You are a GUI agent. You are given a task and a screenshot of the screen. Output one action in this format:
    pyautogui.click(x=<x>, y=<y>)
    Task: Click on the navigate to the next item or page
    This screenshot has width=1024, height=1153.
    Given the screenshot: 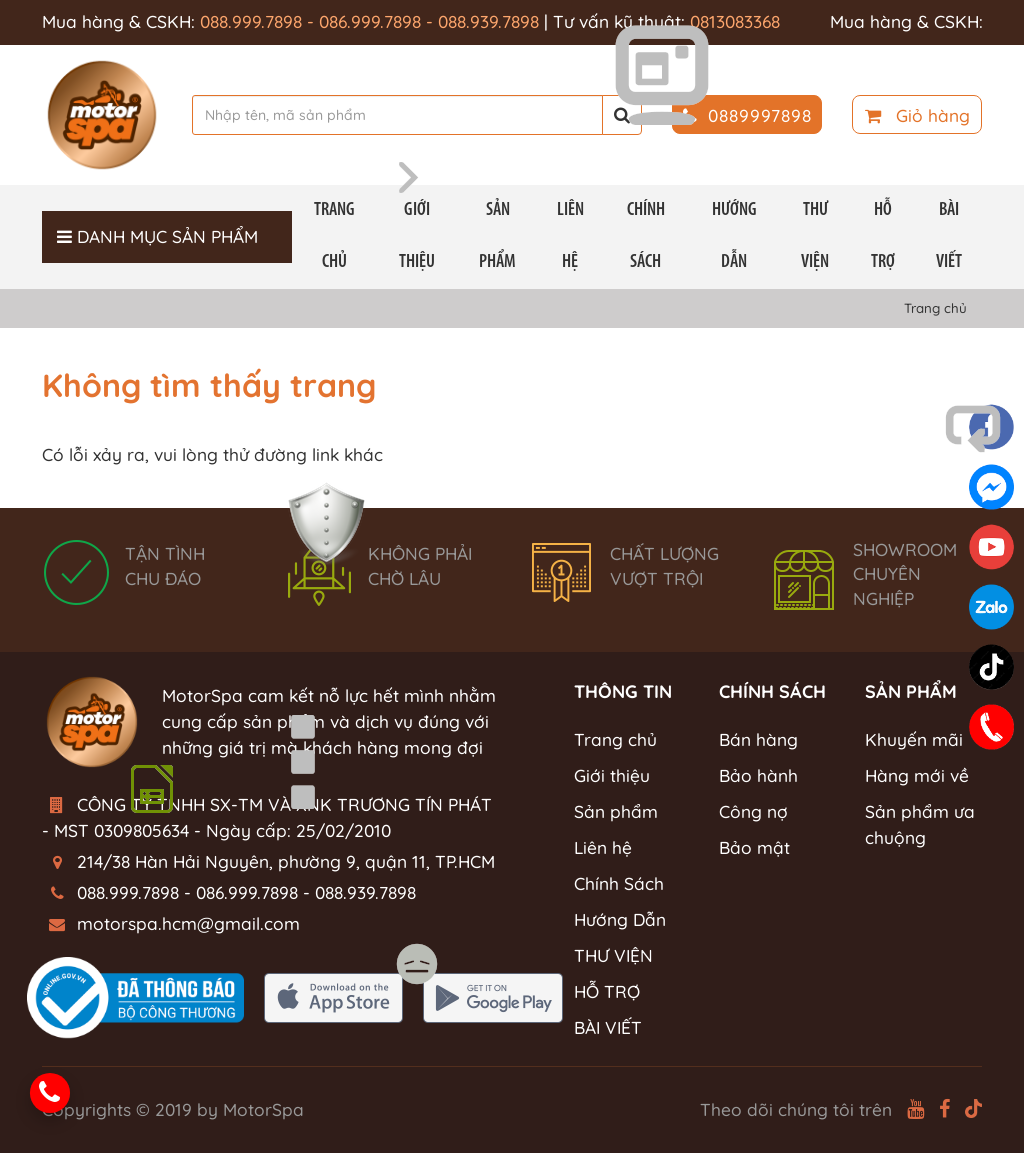 What is the action you would take?
    pyautogui.click(x=409, y=177)
    